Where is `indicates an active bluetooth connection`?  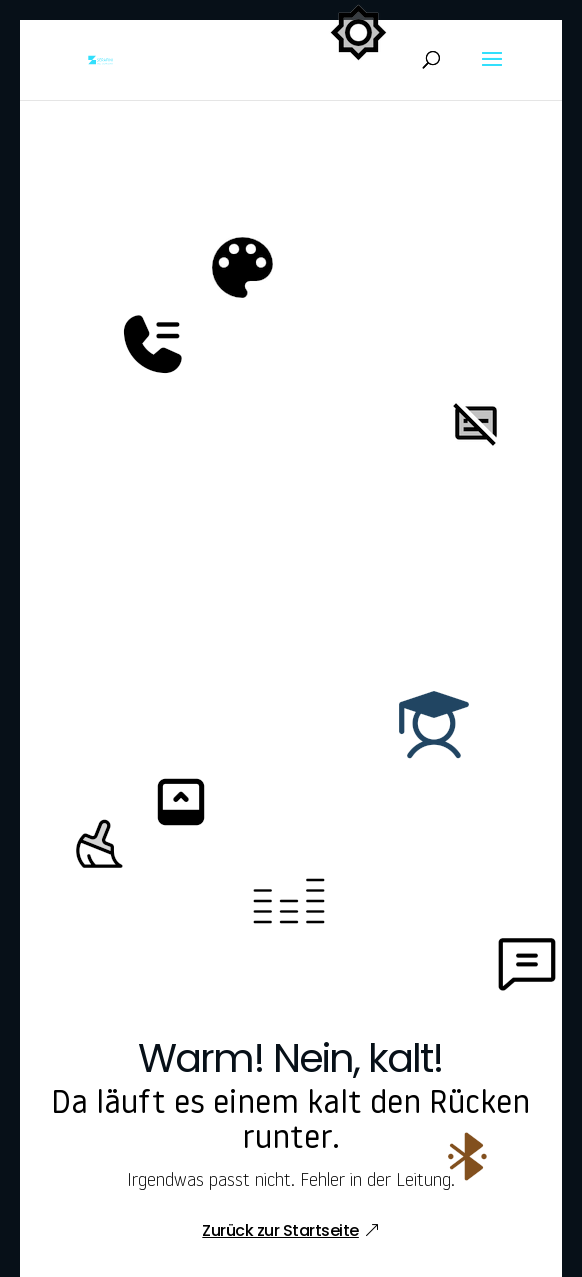
indicates an active bluetooth connection is located at coordinates (466, 1156).